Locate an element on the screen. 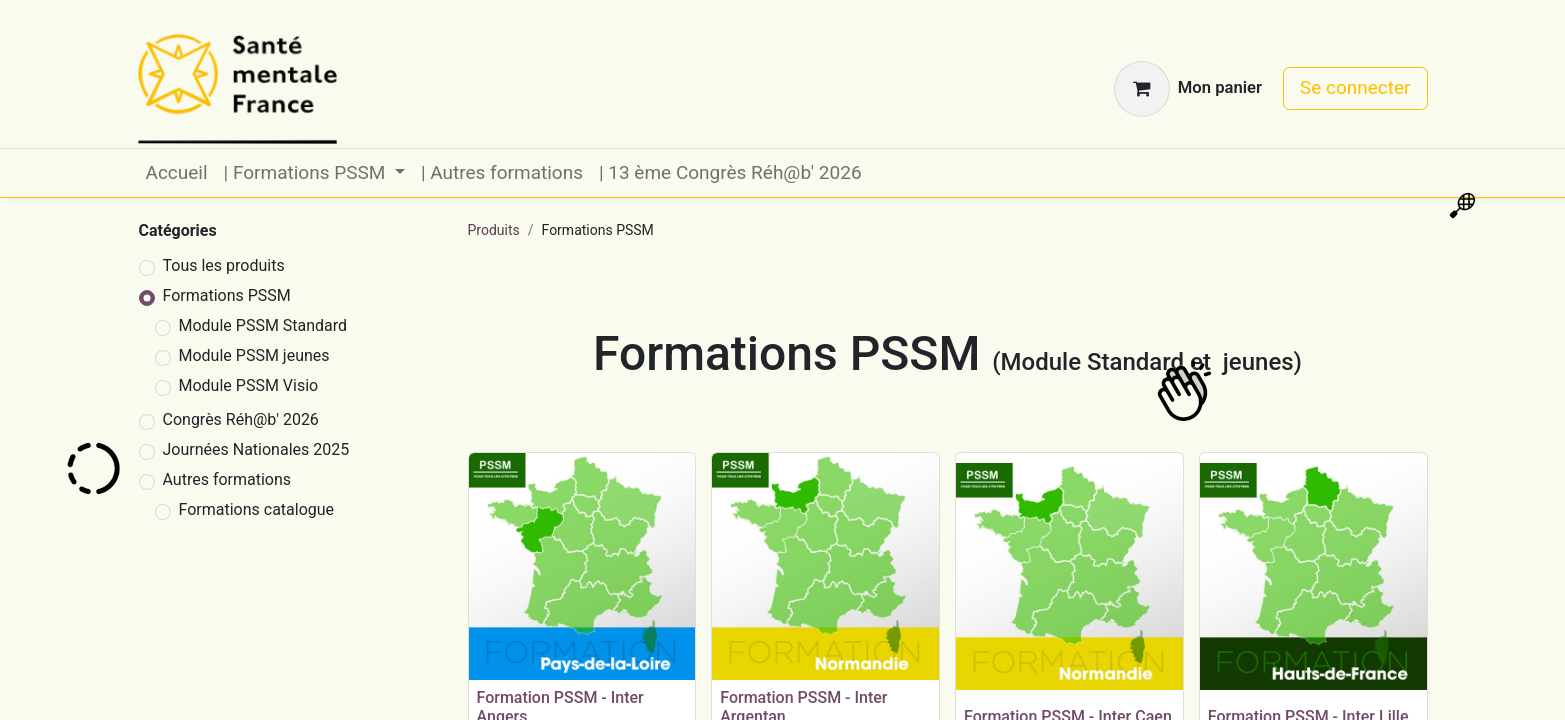 The height and width of the screenshot is (720, 1565). access tennis or racquet sports features is located at coordinates (1462, 206).